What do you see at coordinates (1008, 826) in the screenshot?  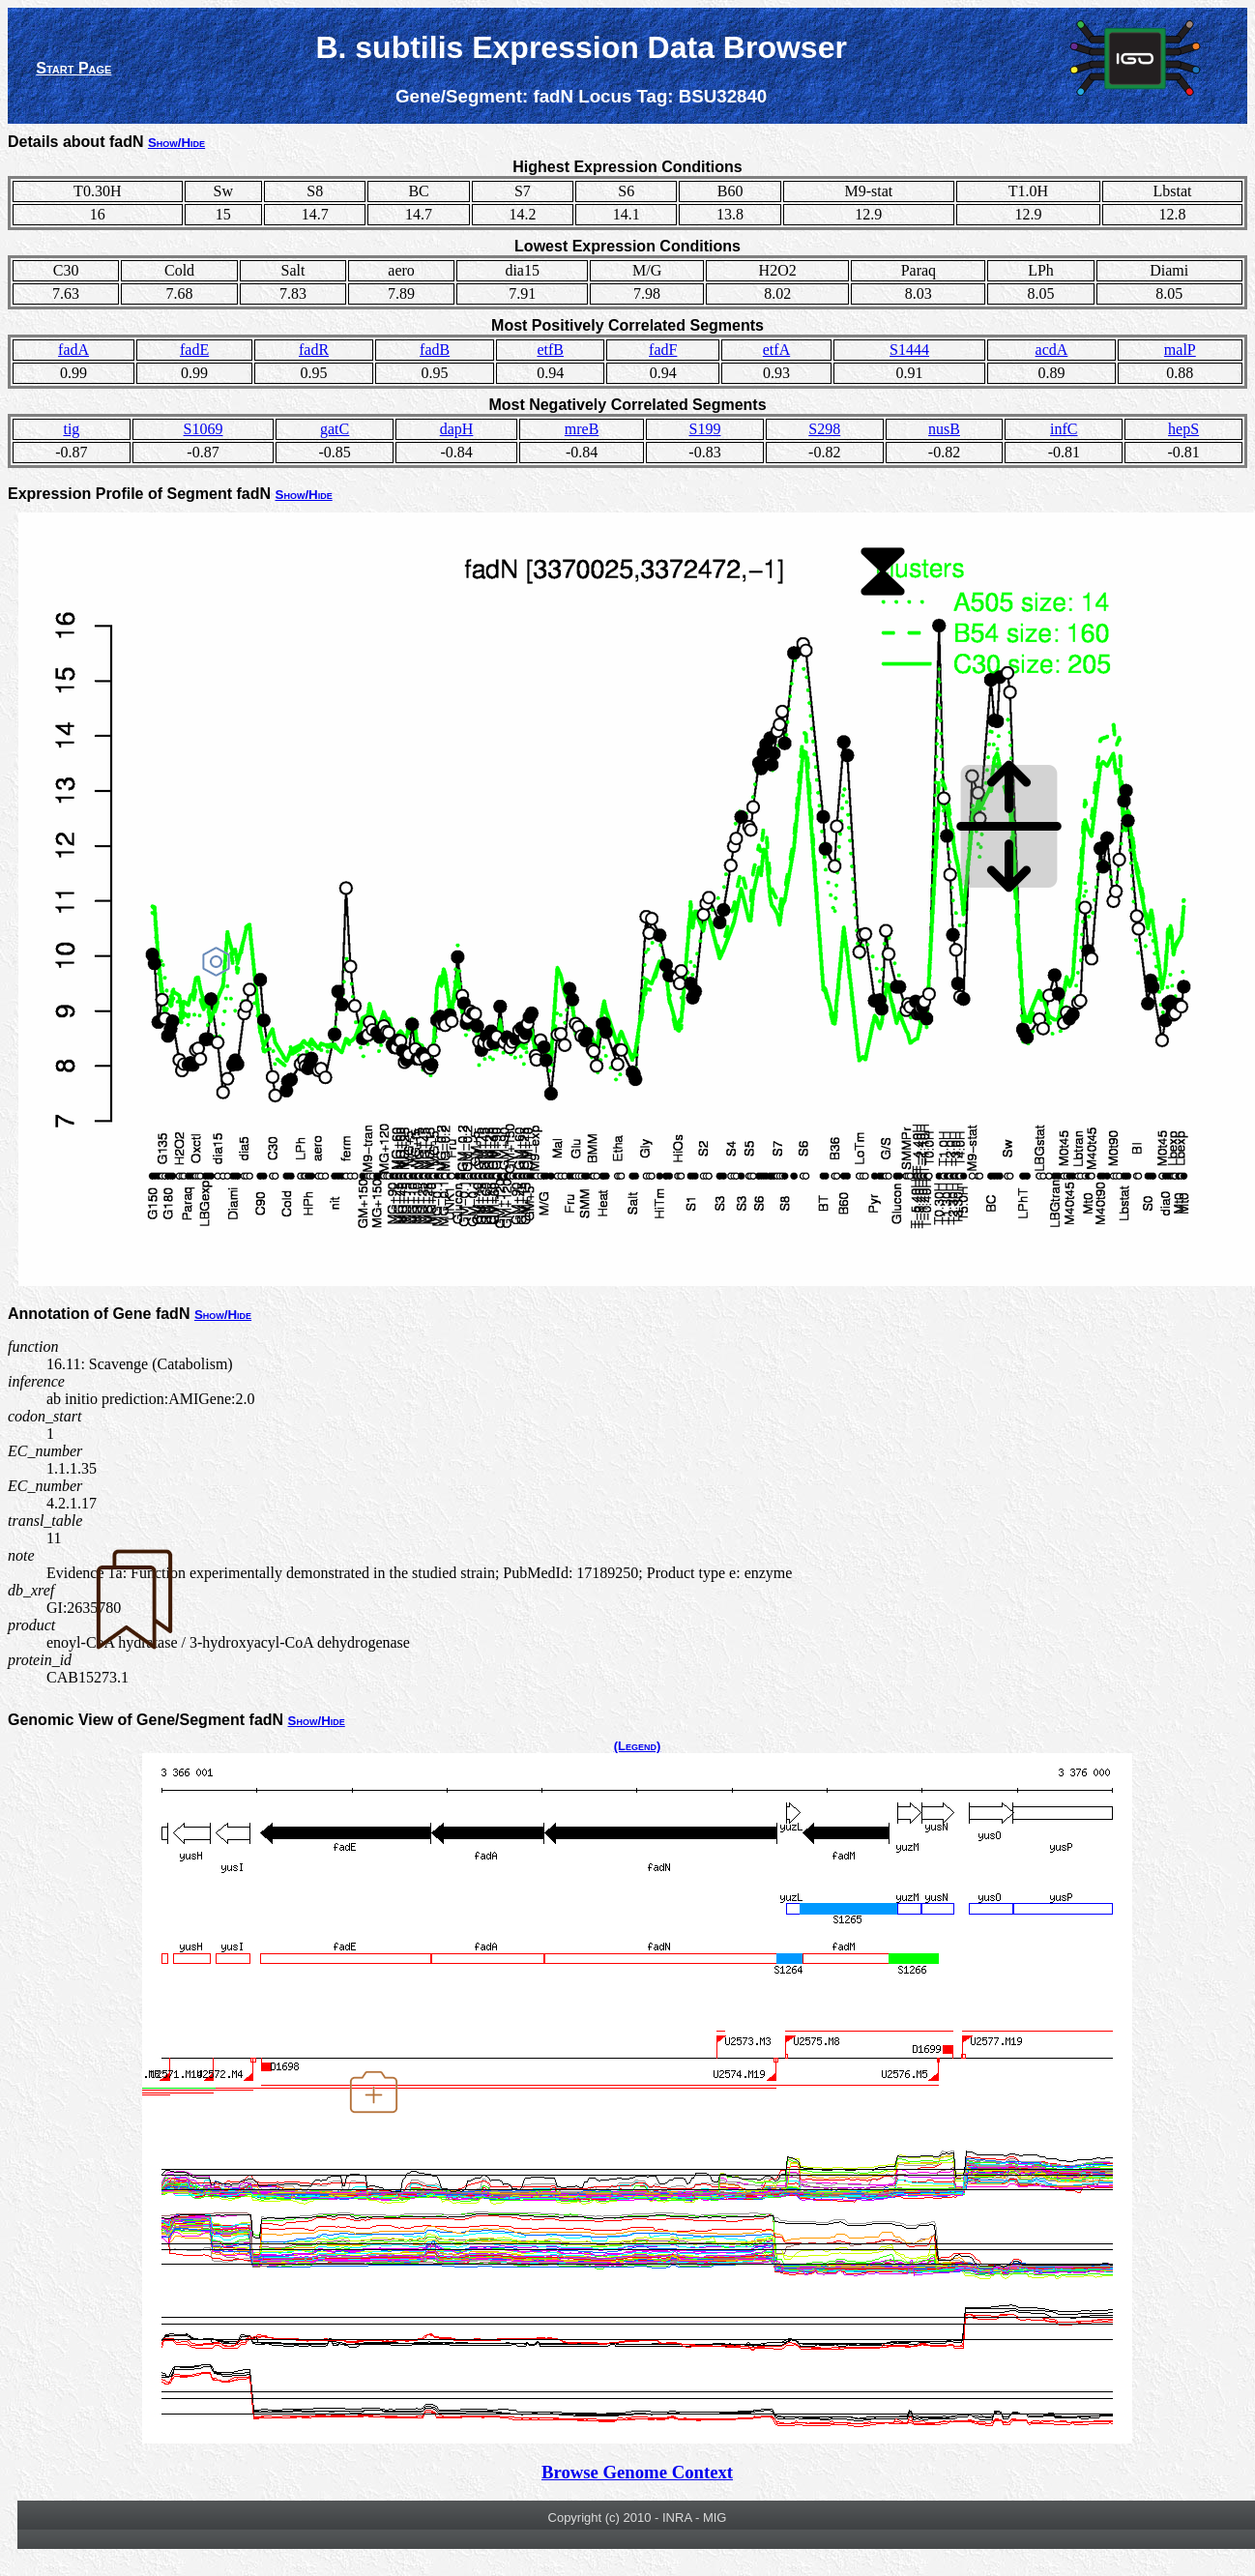 I see `expand content vertically` at bounding box center [1008, 826].